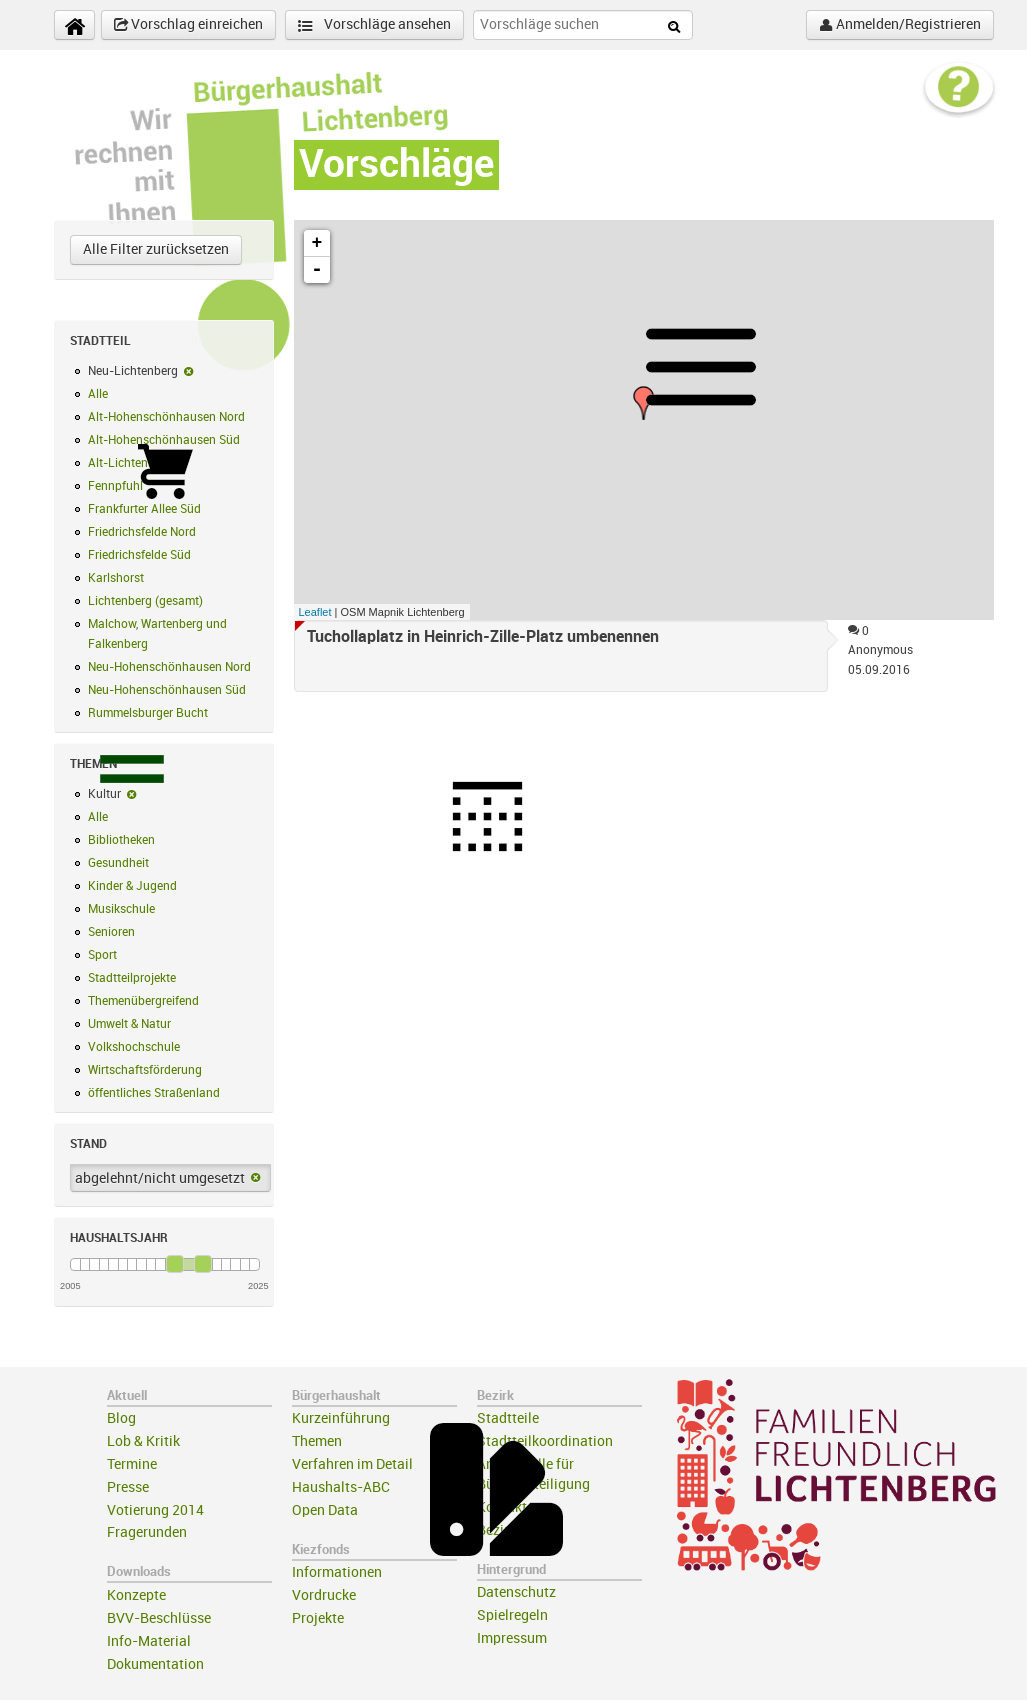  I want to click on open color picker or palette options, so click(496, 1489).